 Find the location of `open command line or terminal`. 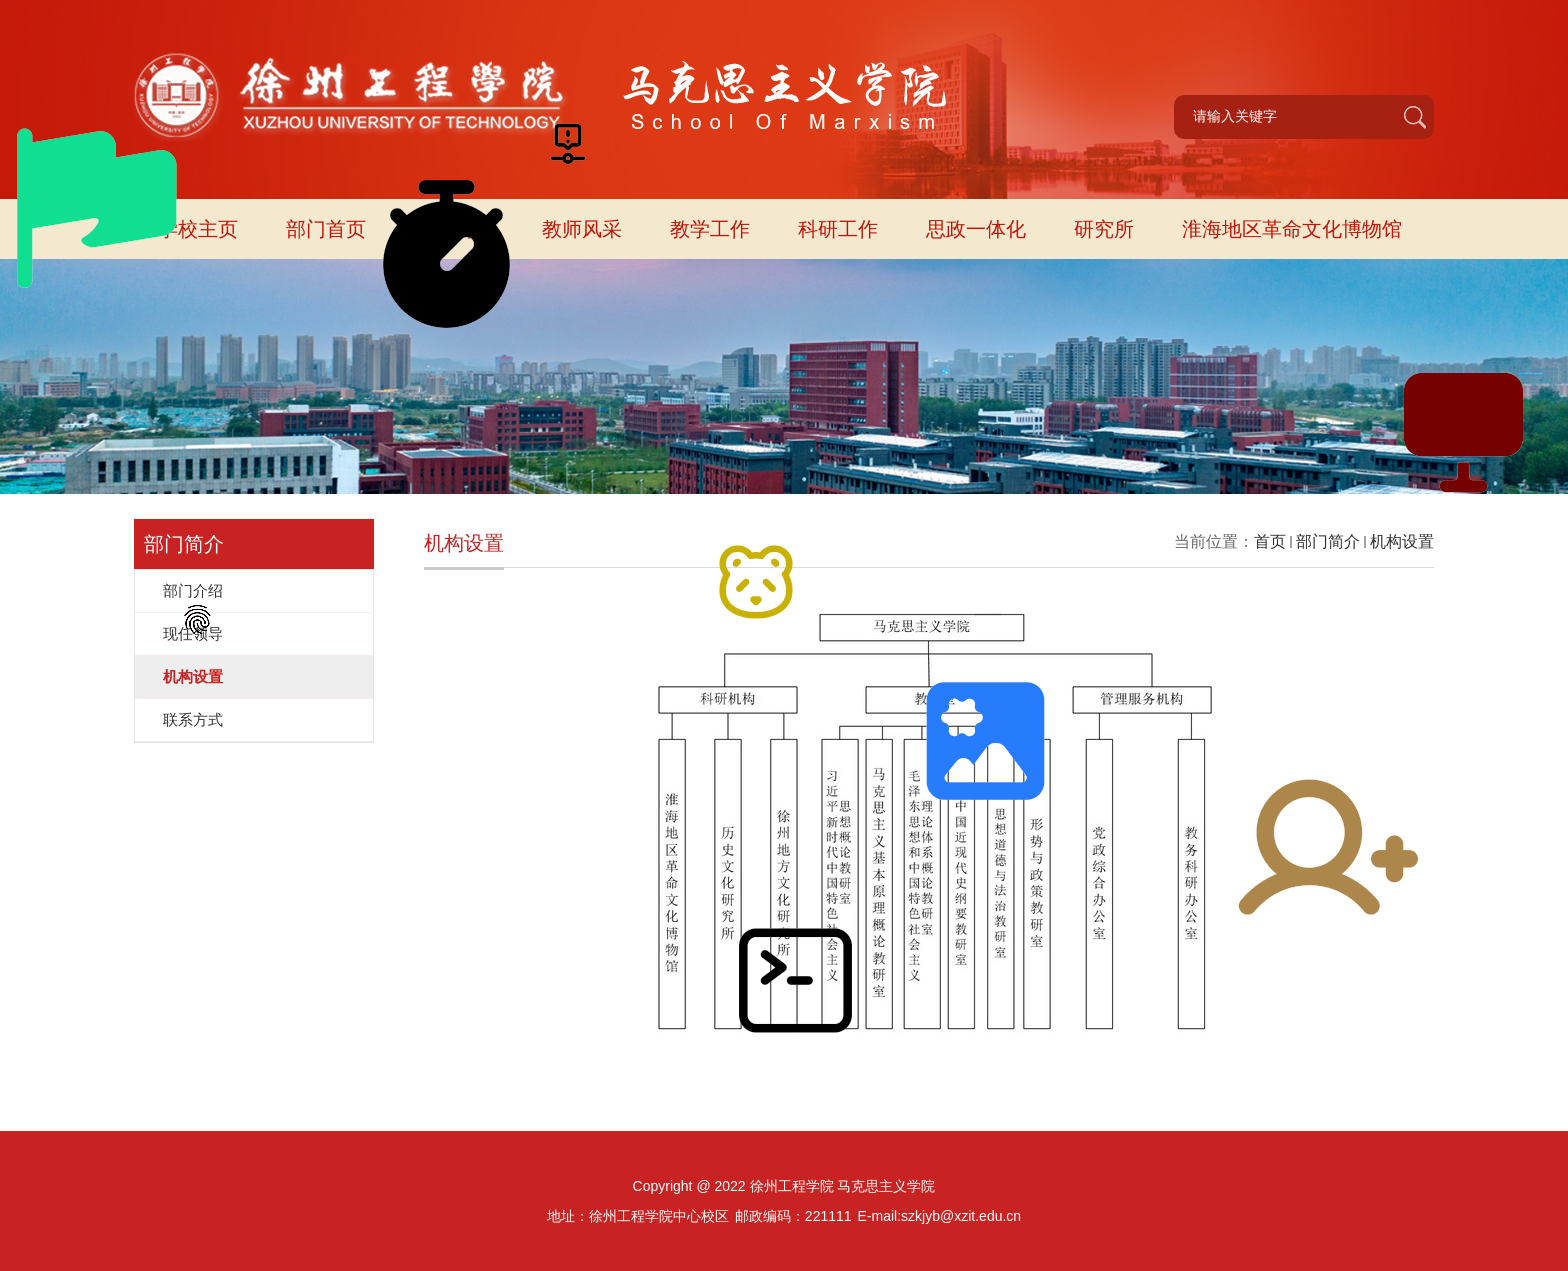

open command line or terminal is located at coordinates (795, 980).